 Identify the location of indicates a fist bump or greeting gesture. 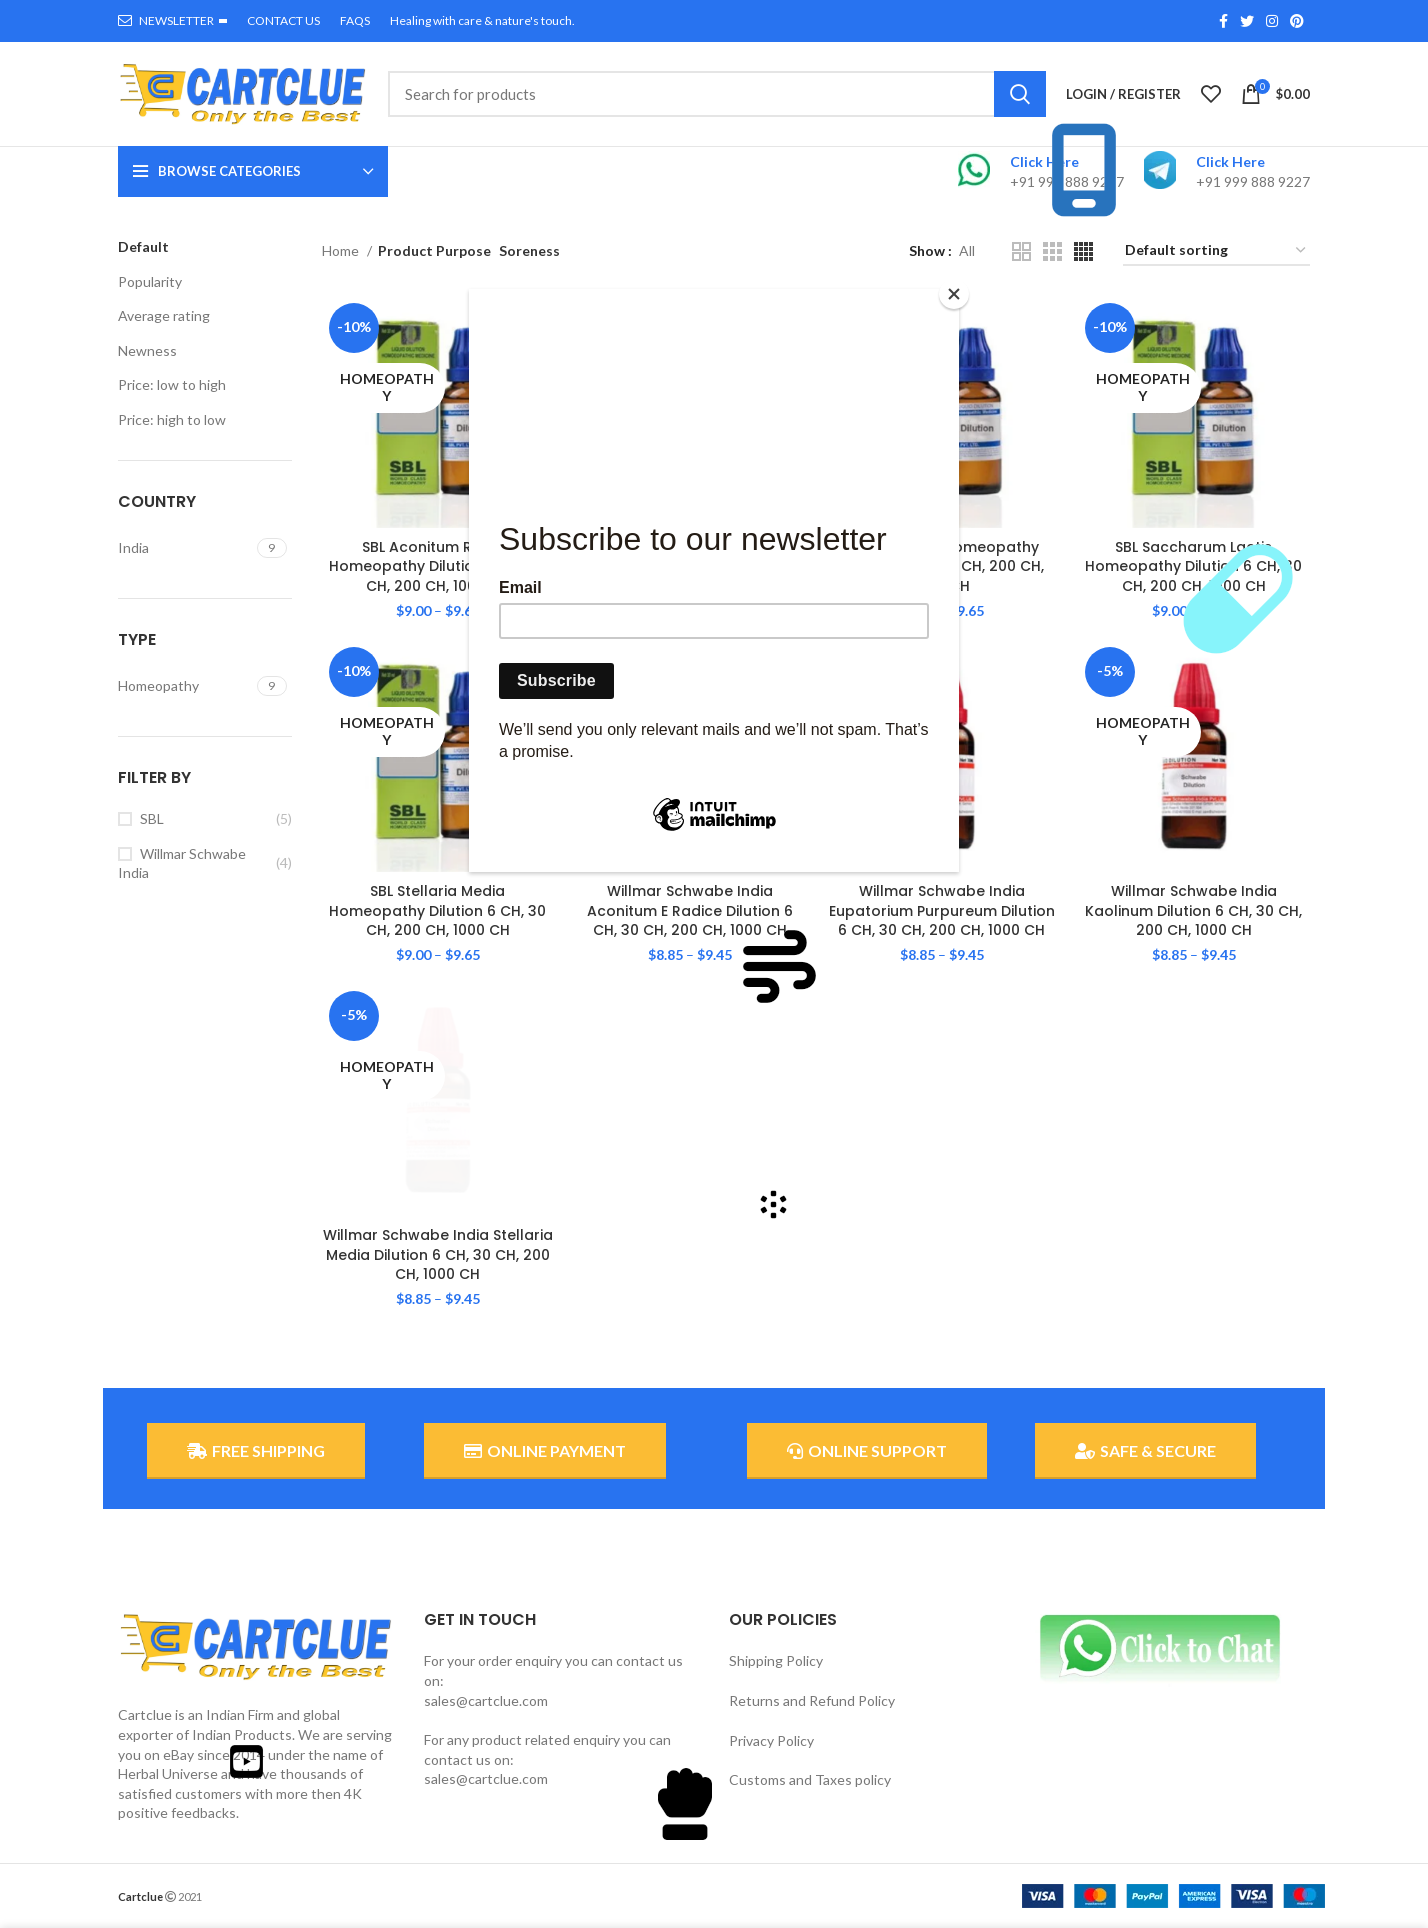
(685, 1804).